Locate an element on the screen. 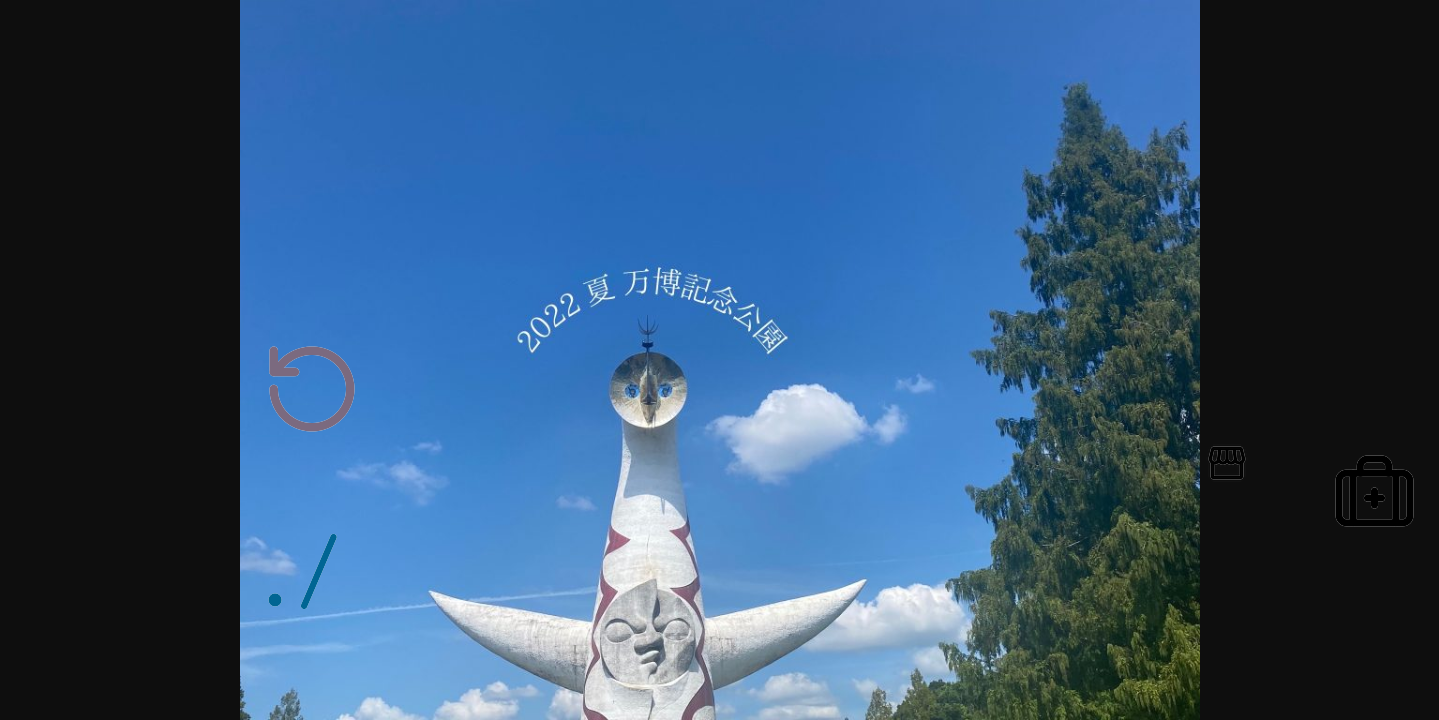 Image resolution: width=1439 pixels, height=720 pixels. undo the last action is located at coordinates (312, 389).